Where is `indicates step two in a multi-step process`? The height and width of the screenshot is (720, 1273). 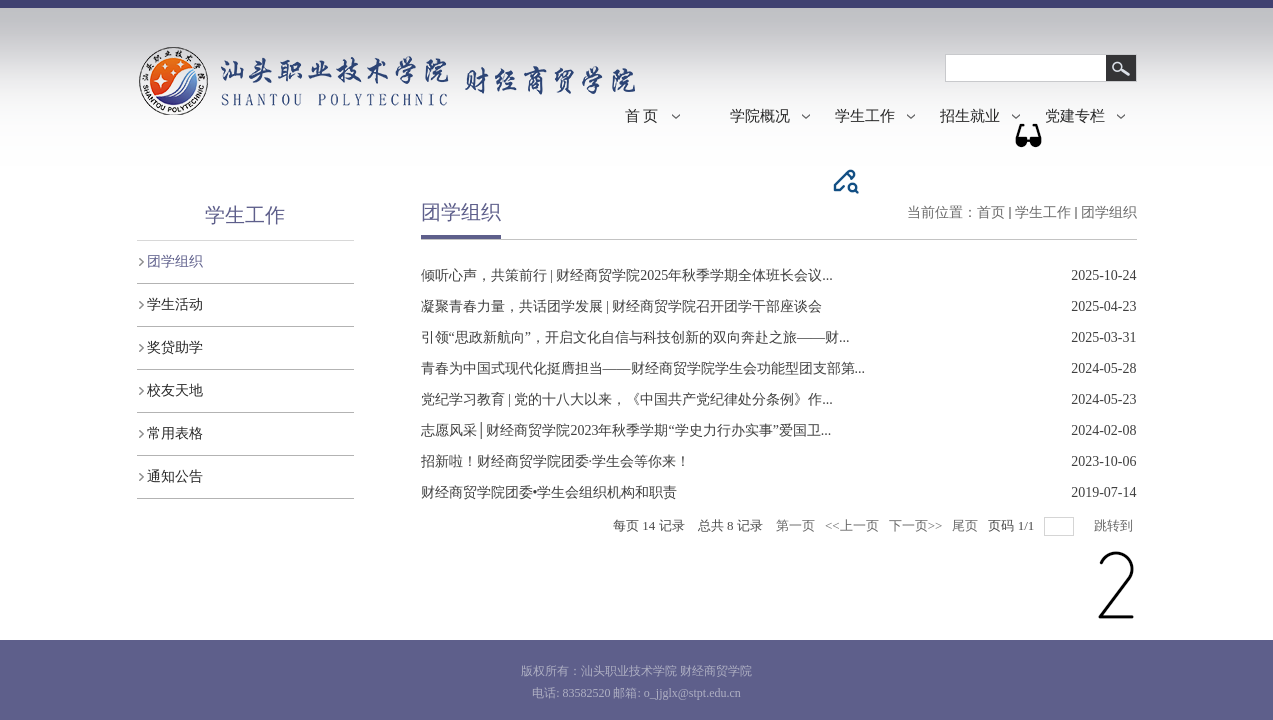 indicates step two in a multi-step process is located at coordinates (1116, 585).